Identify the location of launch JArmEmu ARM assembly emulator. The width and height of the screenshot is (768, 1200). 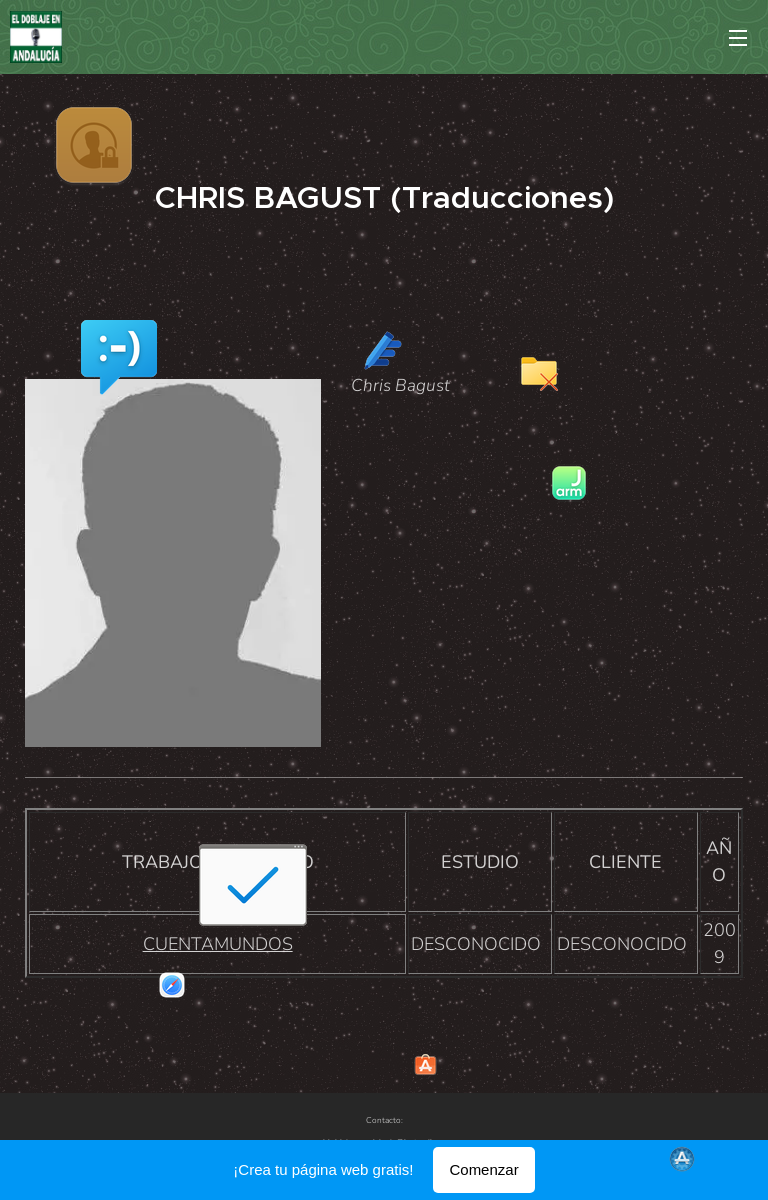
(569, 483).